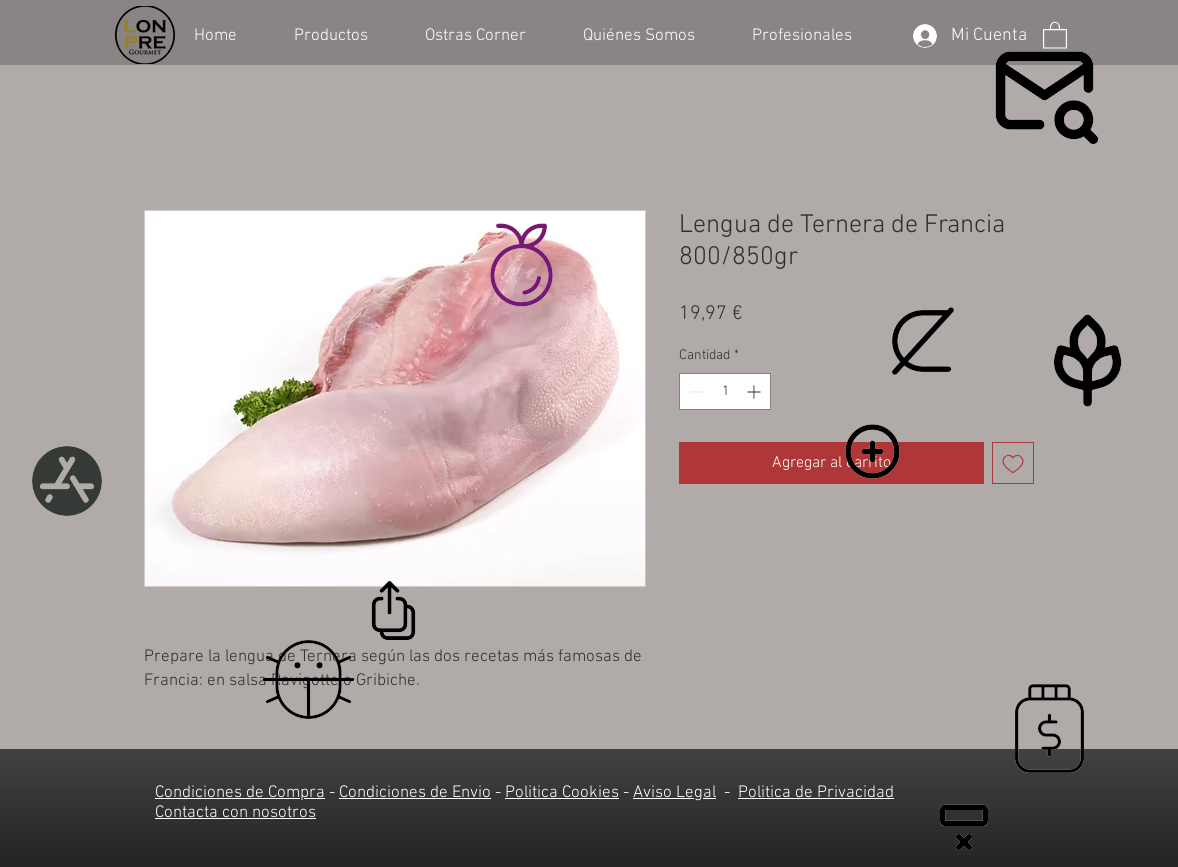  Describe the element at coordinates (393, 610) in the screenshot. I see `share or export multiple items` at that location.